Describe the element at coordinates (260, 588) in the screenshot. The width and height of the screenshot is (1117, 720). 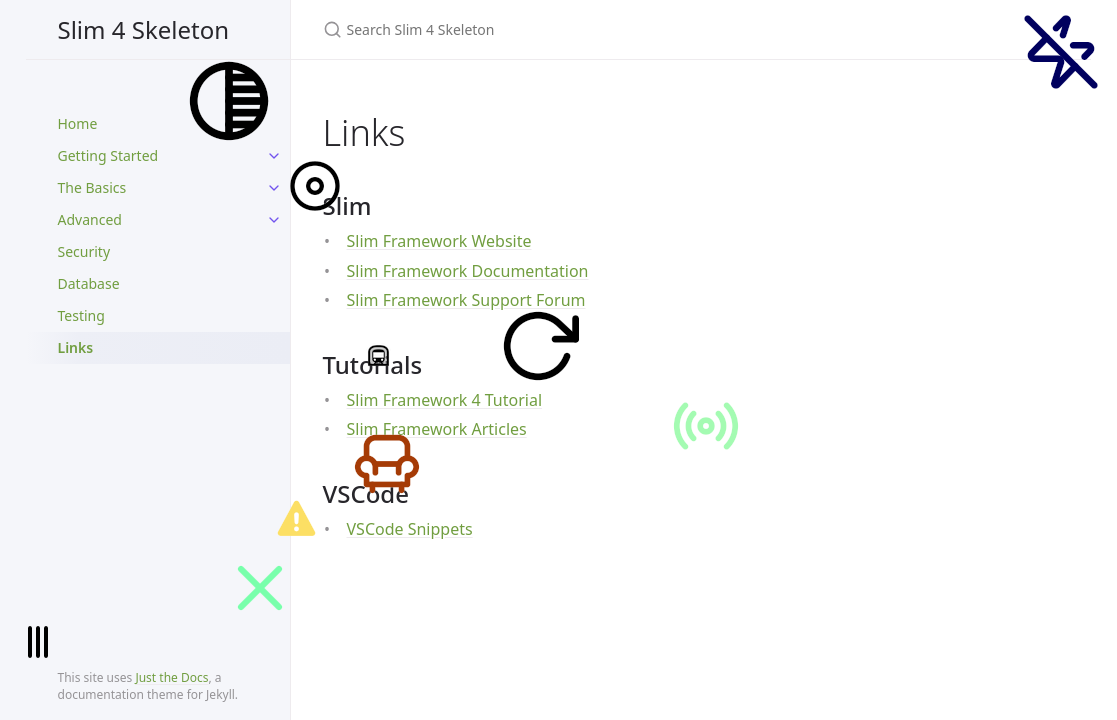
I see `close a window or dialog` at that location.